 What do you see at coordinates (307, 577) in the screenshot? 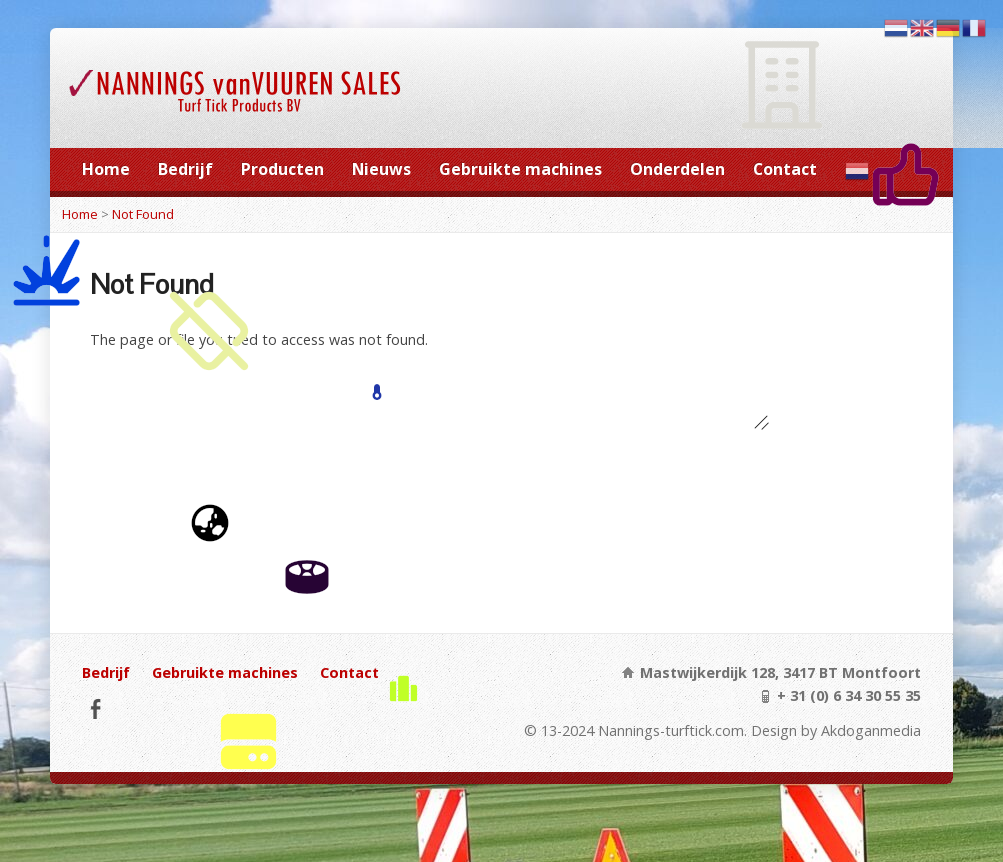
I see `access steel drum or percussion sounds` at bounding box center [307, 577].